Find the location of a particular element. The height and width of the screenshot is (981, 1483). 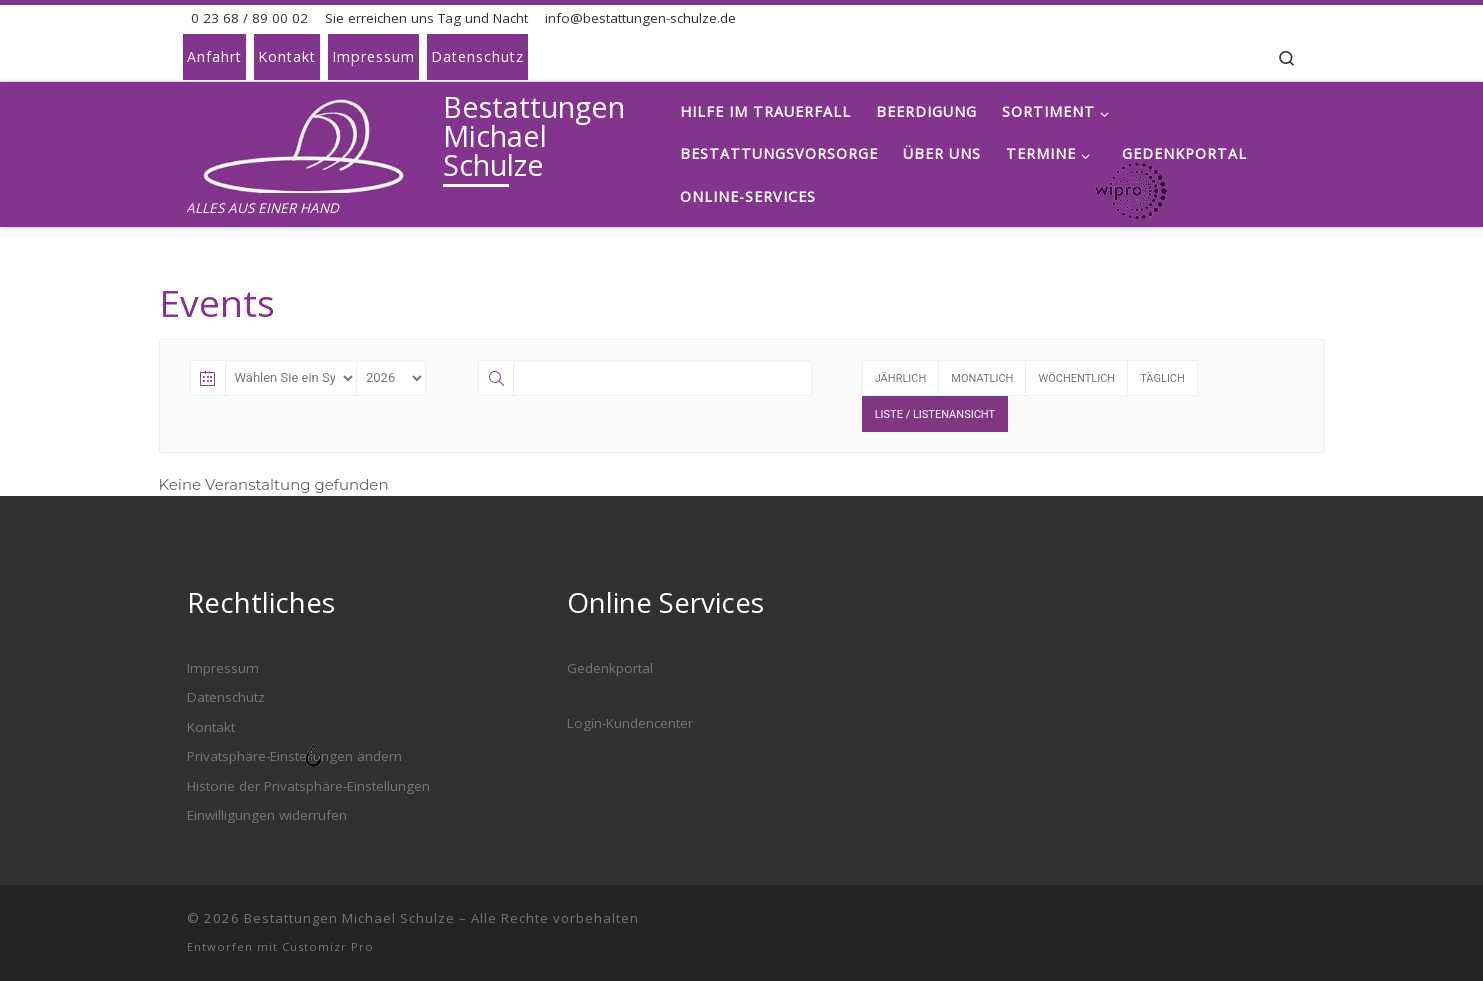

open deluge torrent client is located at coordinates (313, 755).